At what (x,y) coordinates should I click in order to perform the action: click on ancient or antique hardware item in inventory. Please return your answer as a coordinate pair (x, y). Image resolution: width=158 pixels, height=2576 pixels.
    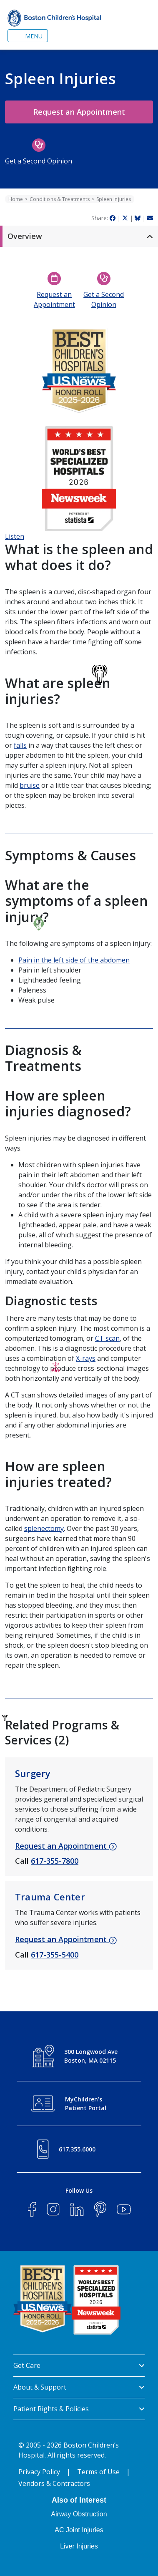
    Looking at the image, I should click on (5, 1718).